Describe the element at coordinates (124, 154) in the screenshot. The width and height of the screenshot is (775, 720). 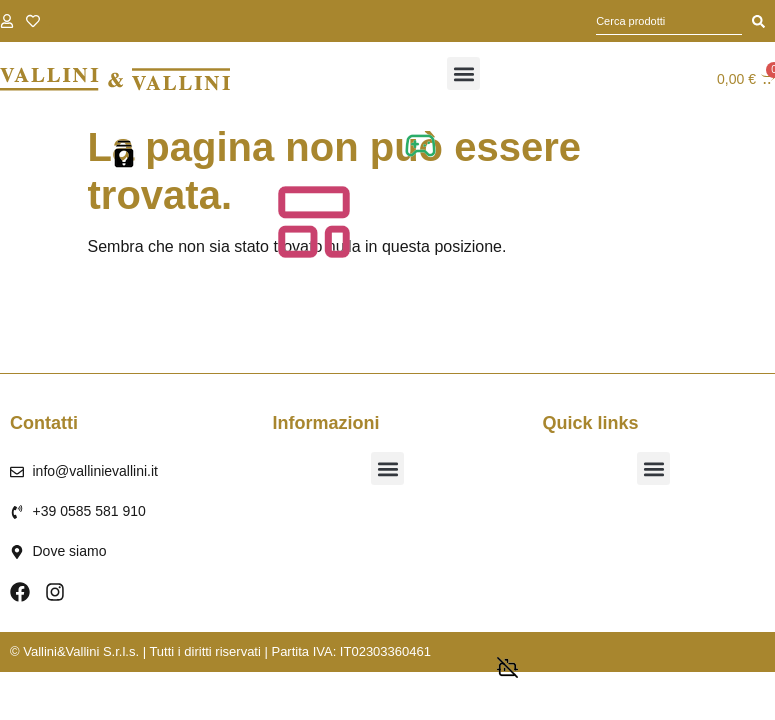
I see `view batch predictions or queued insights` at that location.